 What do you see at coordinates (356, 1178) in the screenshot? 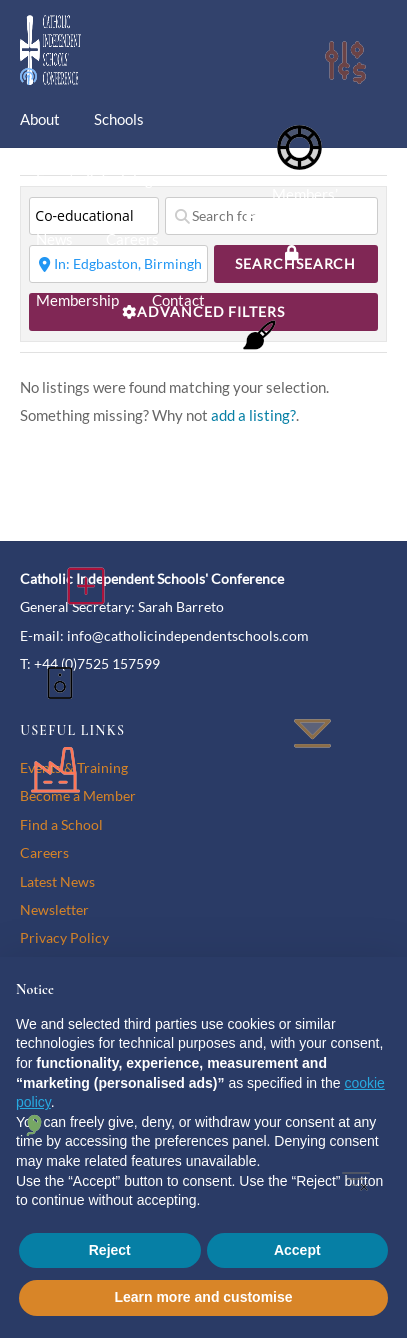
I see `clear all active filters` at bounding box center [356, 1178].